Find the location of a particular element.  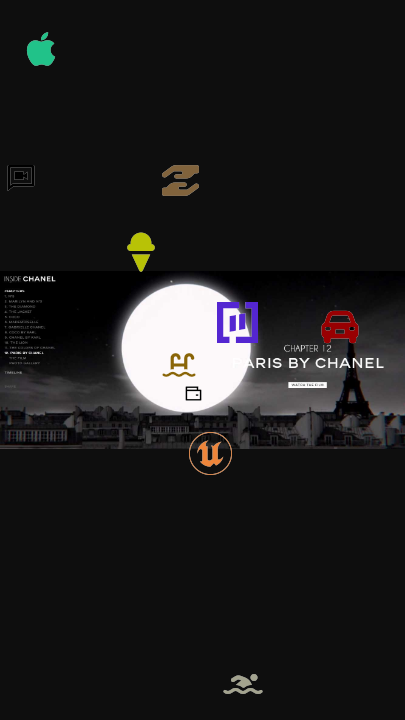

access your wallet or payment methods is located at coordinates (193, 393).